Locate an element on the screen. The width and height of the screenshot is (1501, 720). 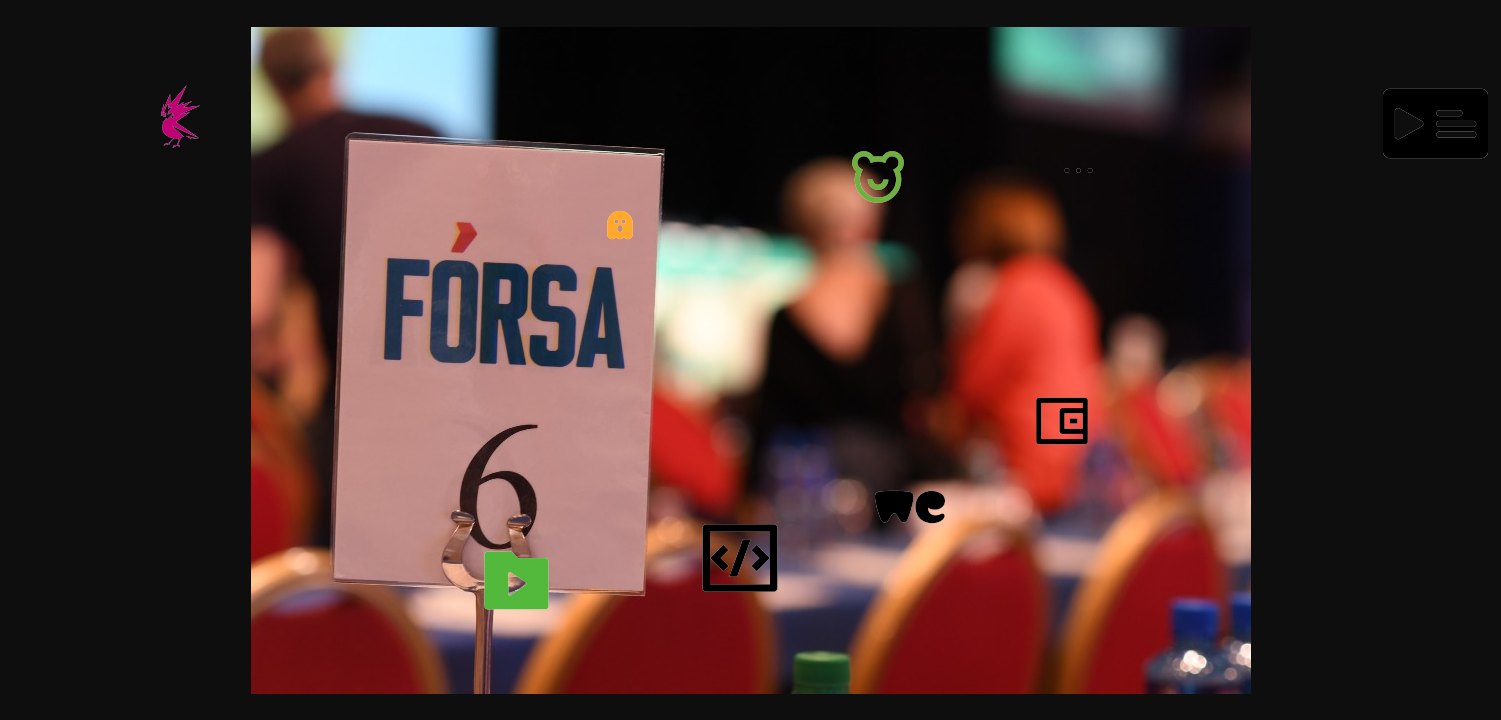
access more options or actions is located at coordinates (1078, 170).